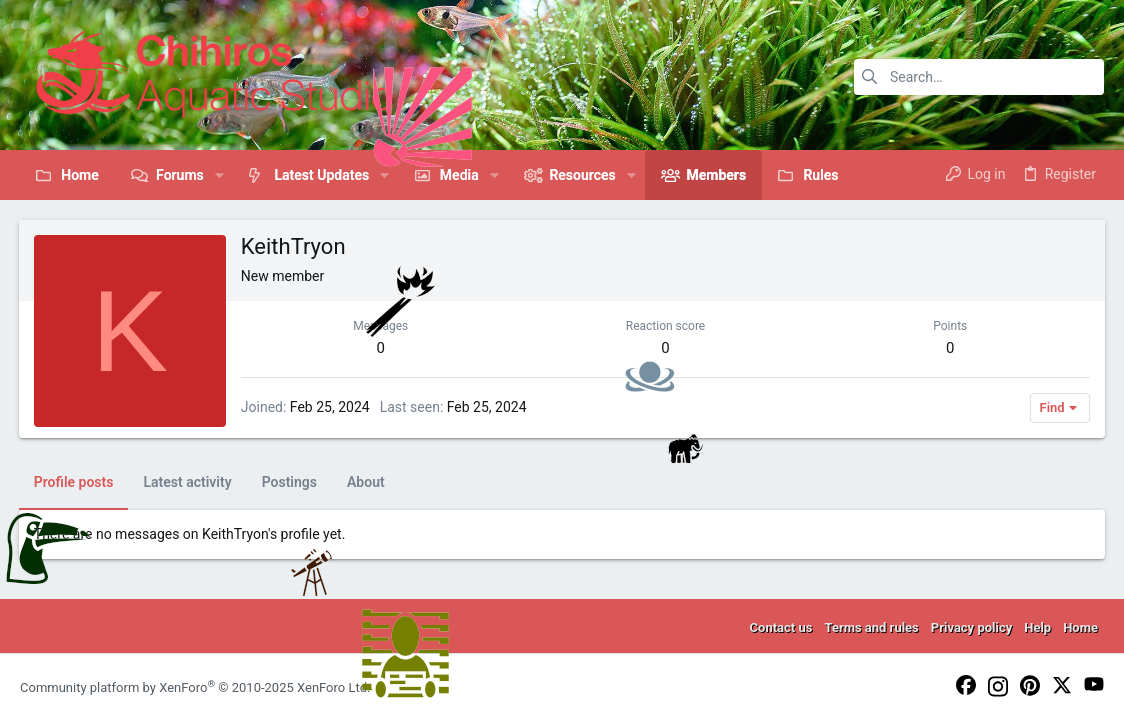 The image size is (1124, 722). What do you see at coordinates (405, 653) in the screenshot?
I see `view criminal record or booking photo` at bounding box center [405, 653].